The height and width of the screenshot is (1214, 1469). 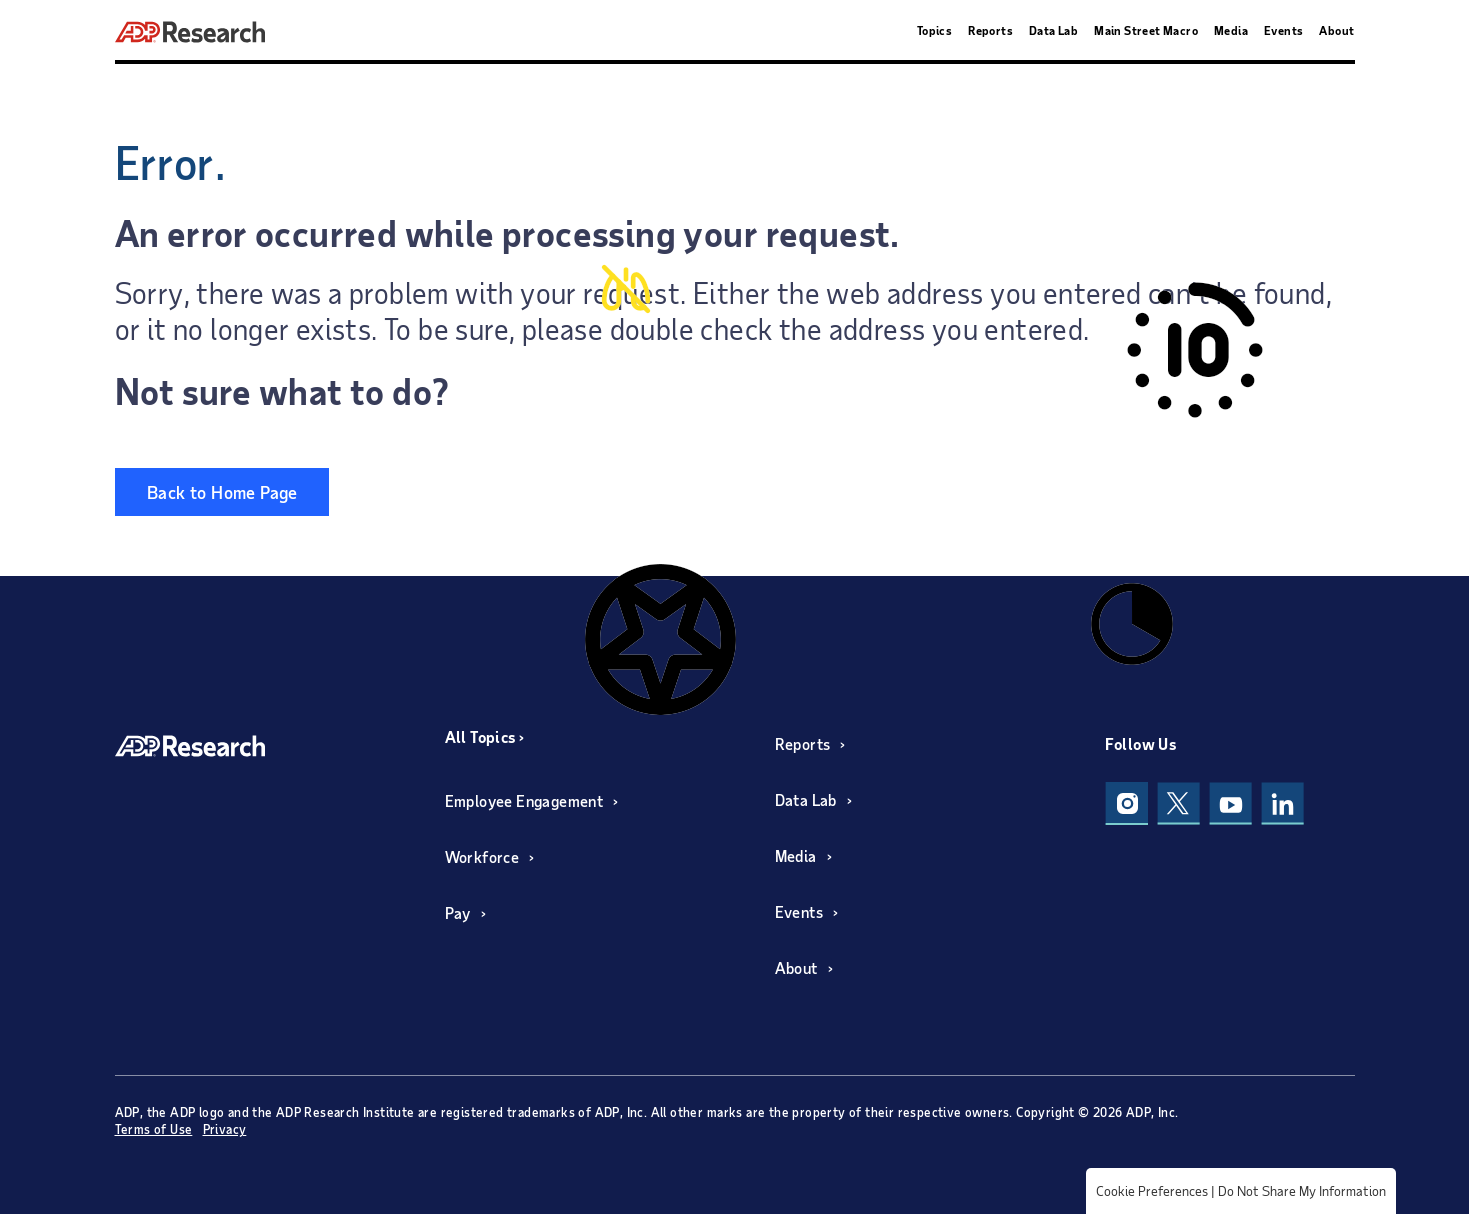 What do you see at coordinates (1195, 350) in the screenshot?
I see `set a 10-second timer or countdown` at bounding box center [1195, 350].